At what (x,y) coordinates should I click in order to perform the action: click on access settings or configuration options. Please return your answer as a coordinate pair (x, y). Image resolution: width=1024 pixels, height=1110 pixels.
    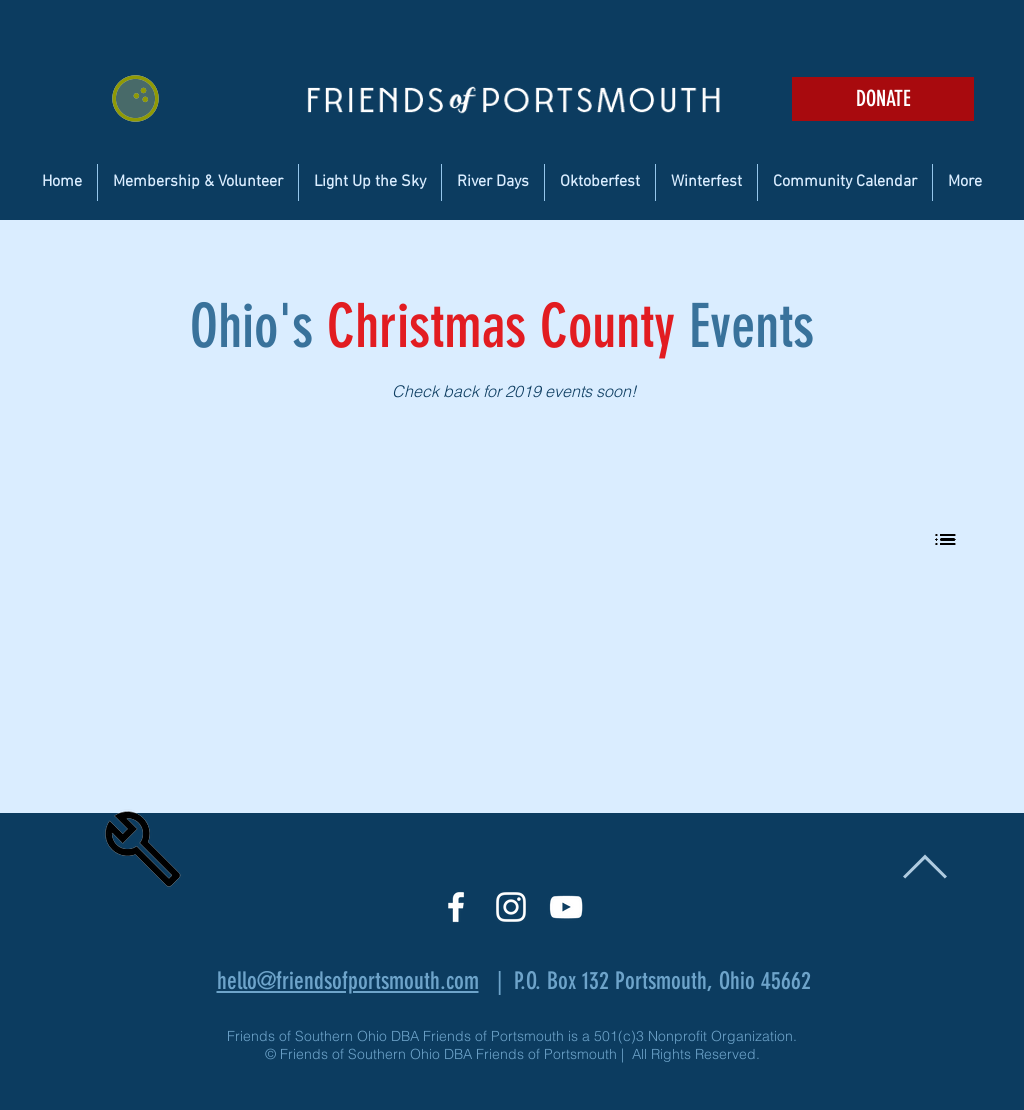
    Looking at the image, I should click on (143, 849).